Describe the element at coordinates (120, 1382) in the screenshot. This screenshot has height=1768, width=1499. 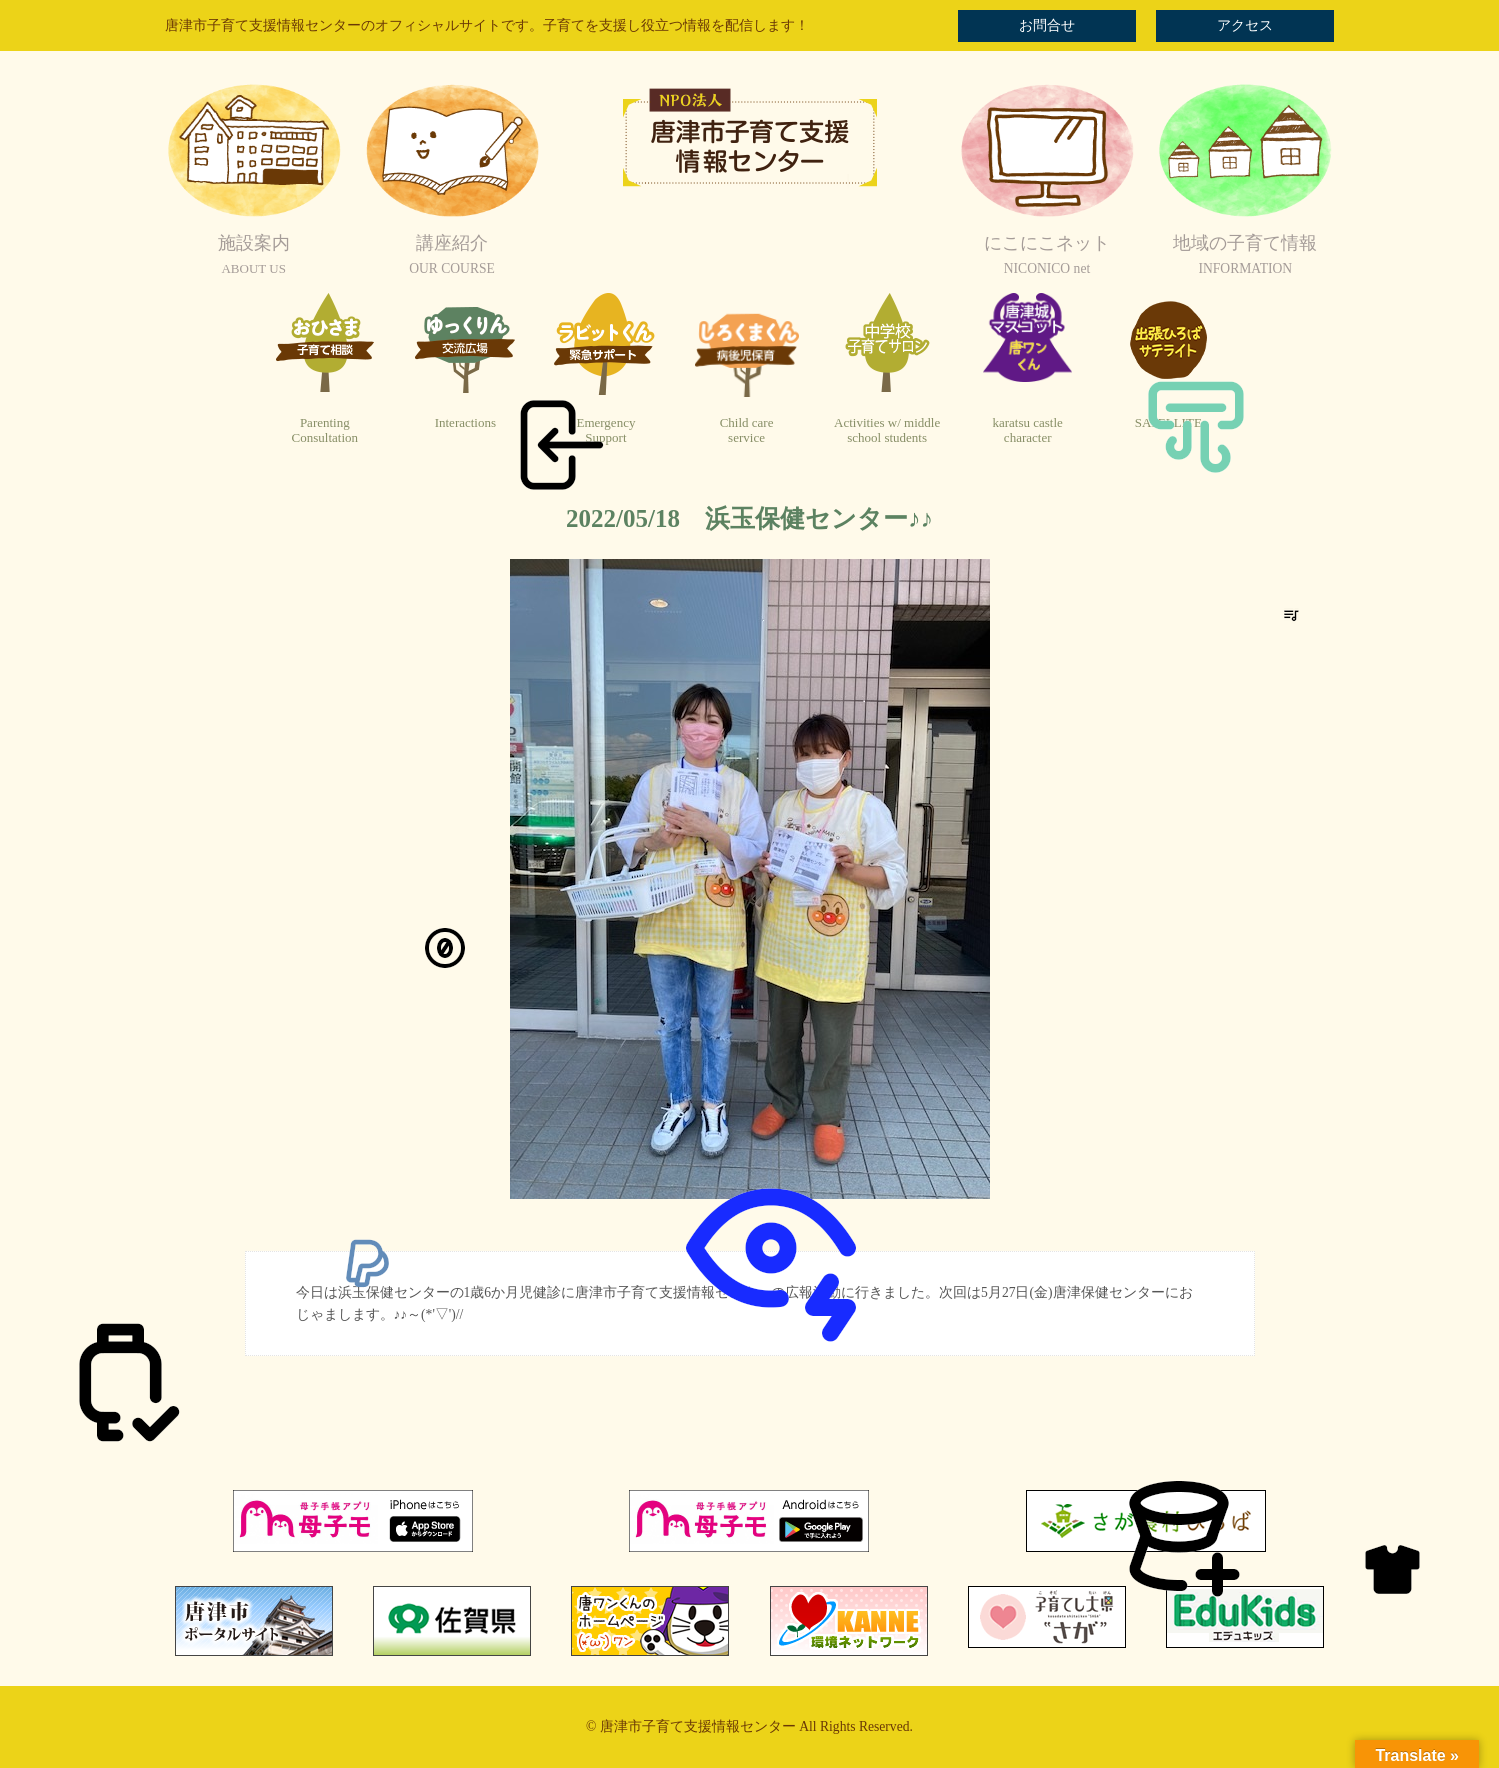
I see `smartwatch successfully connected` at that location.